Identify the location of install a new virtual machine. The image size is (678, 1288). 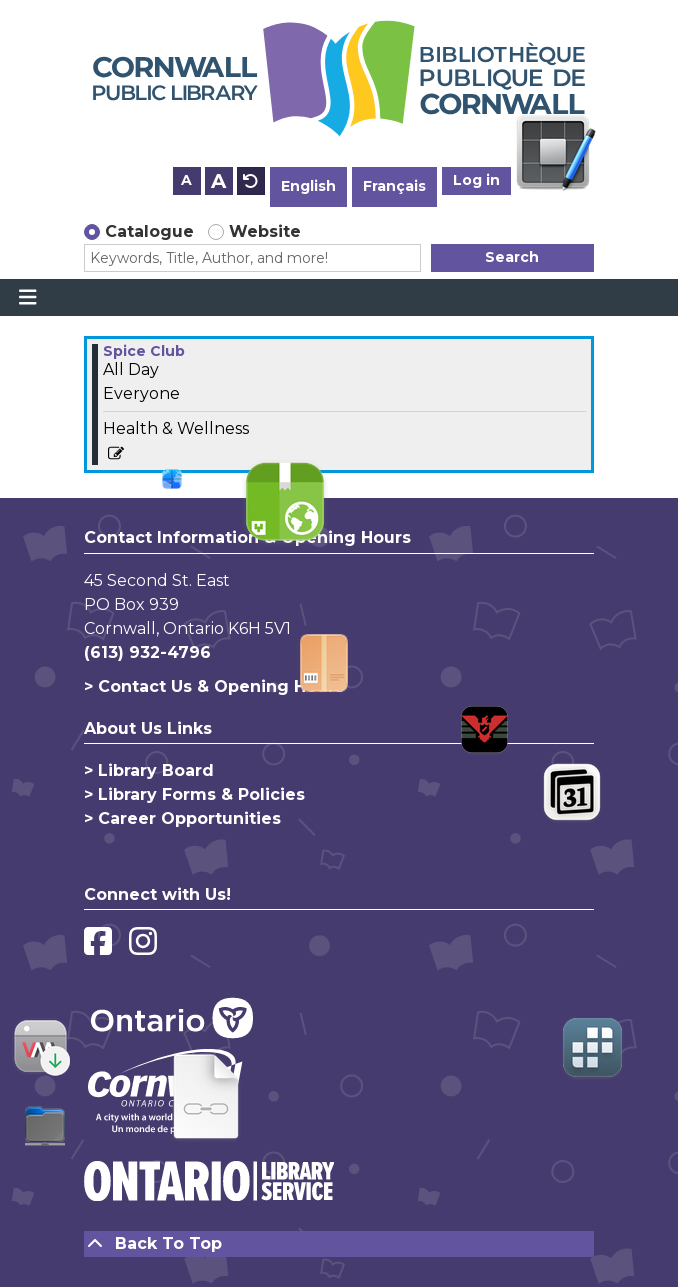
(41, 1047).